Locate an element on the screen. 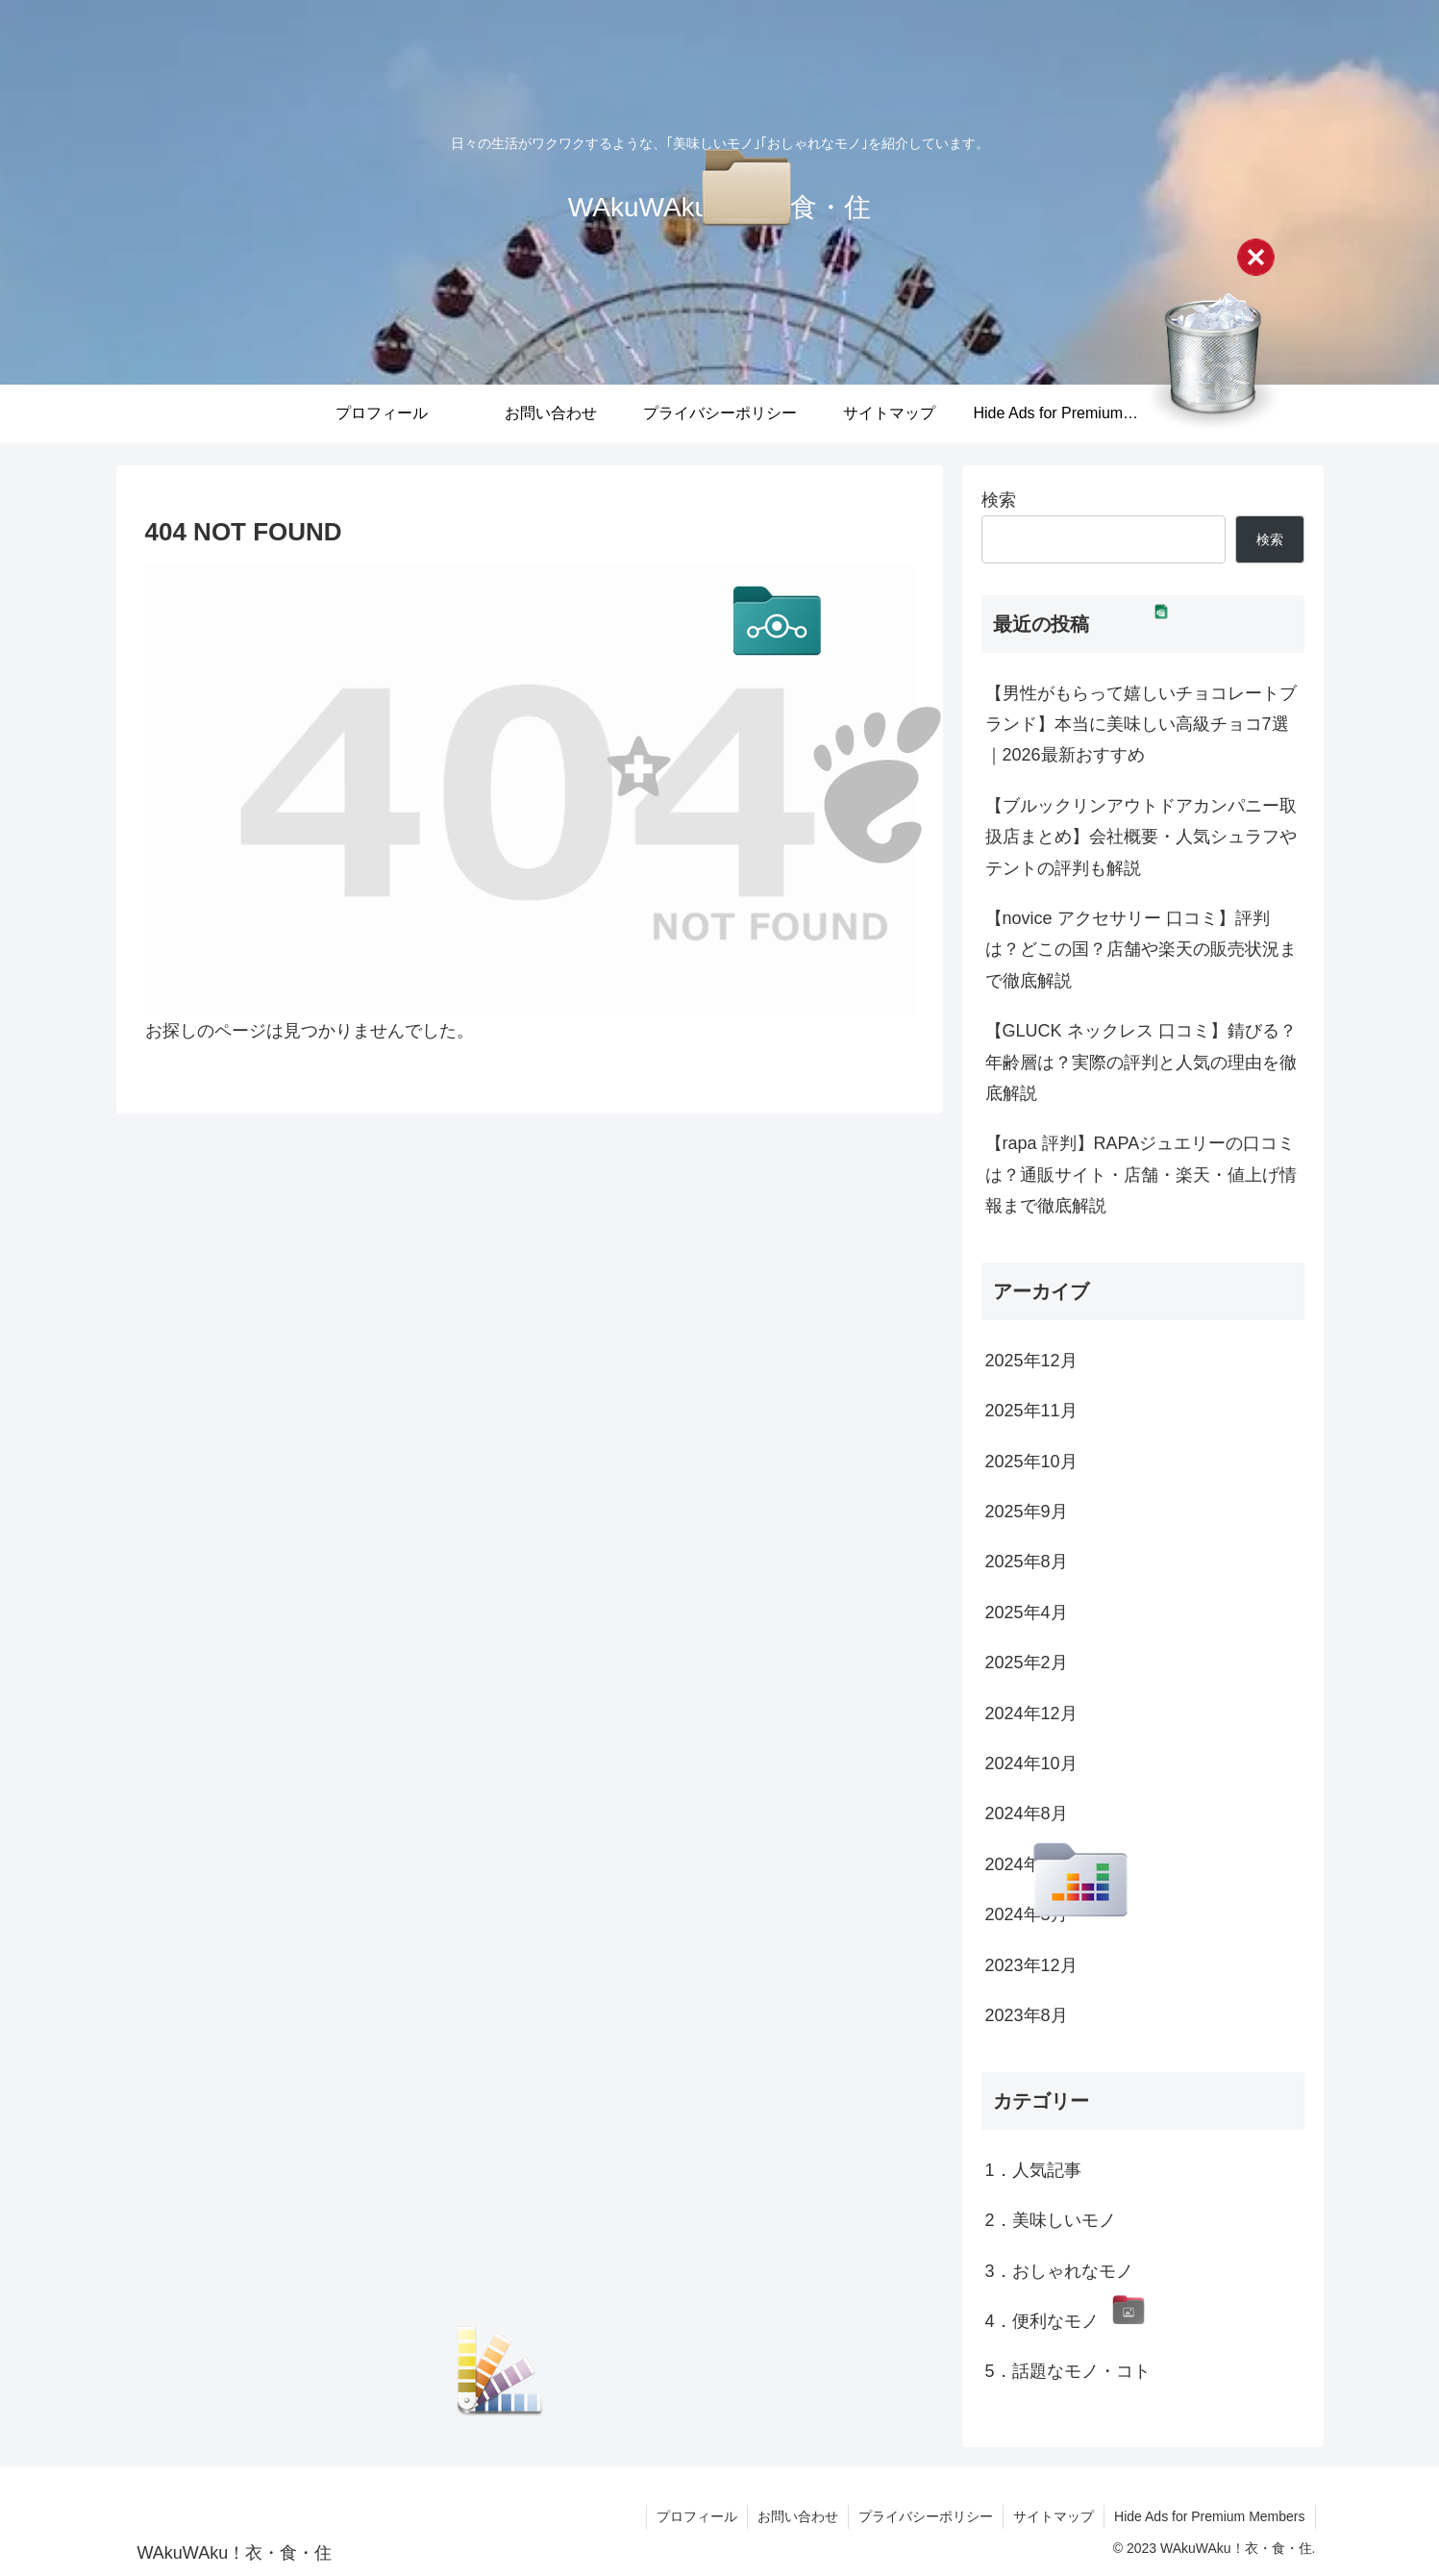 The image size is (1439, 2576). view items in your trash folder is located at coordinates (1211, 352).